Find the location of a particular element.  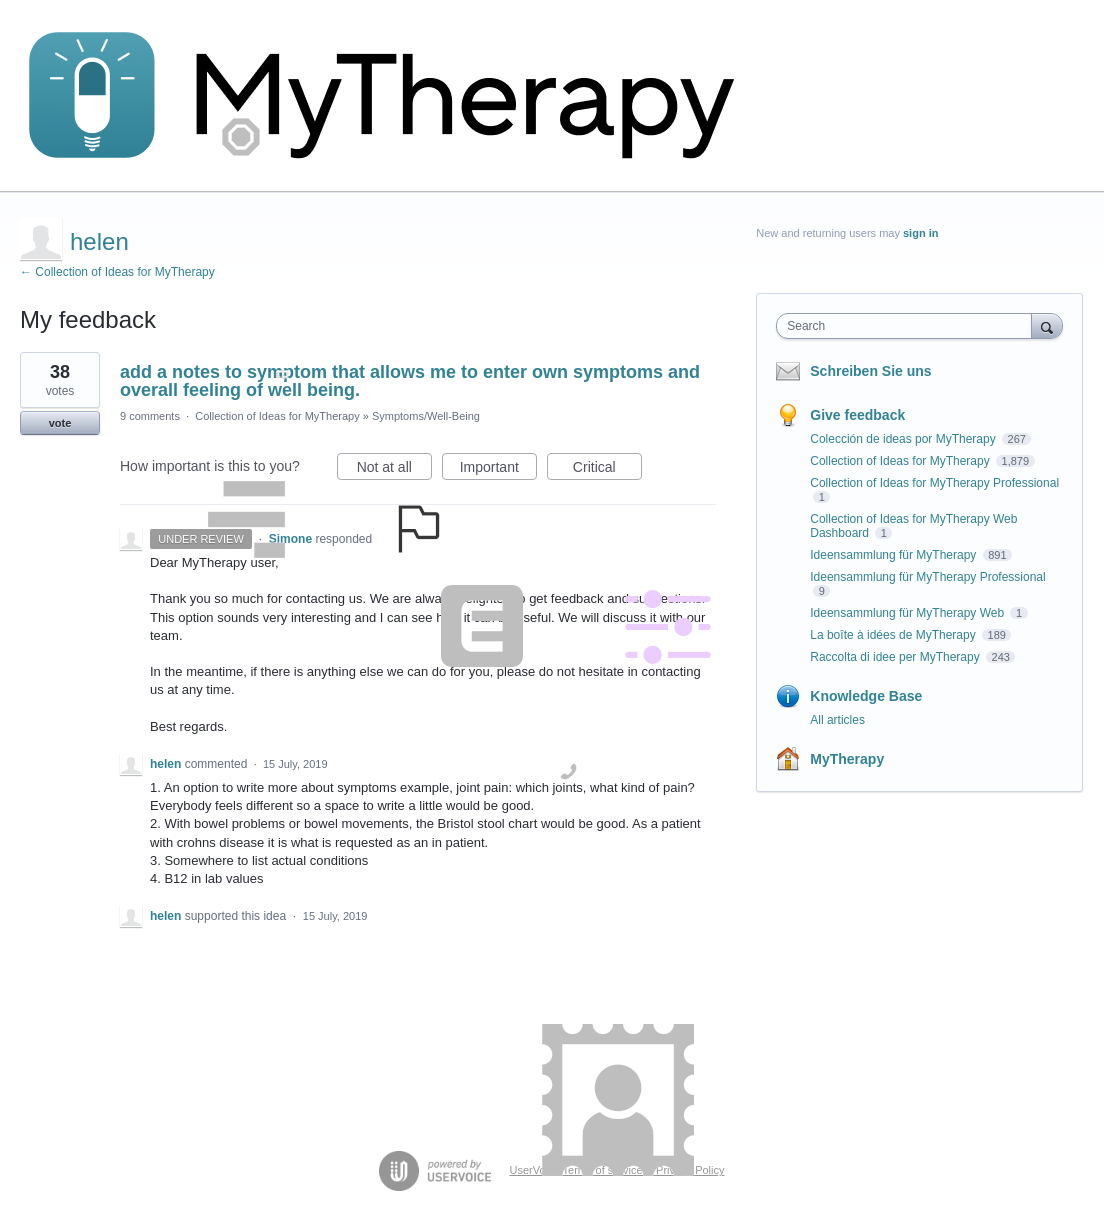

start a phone call is located at coordinates (568, 771).